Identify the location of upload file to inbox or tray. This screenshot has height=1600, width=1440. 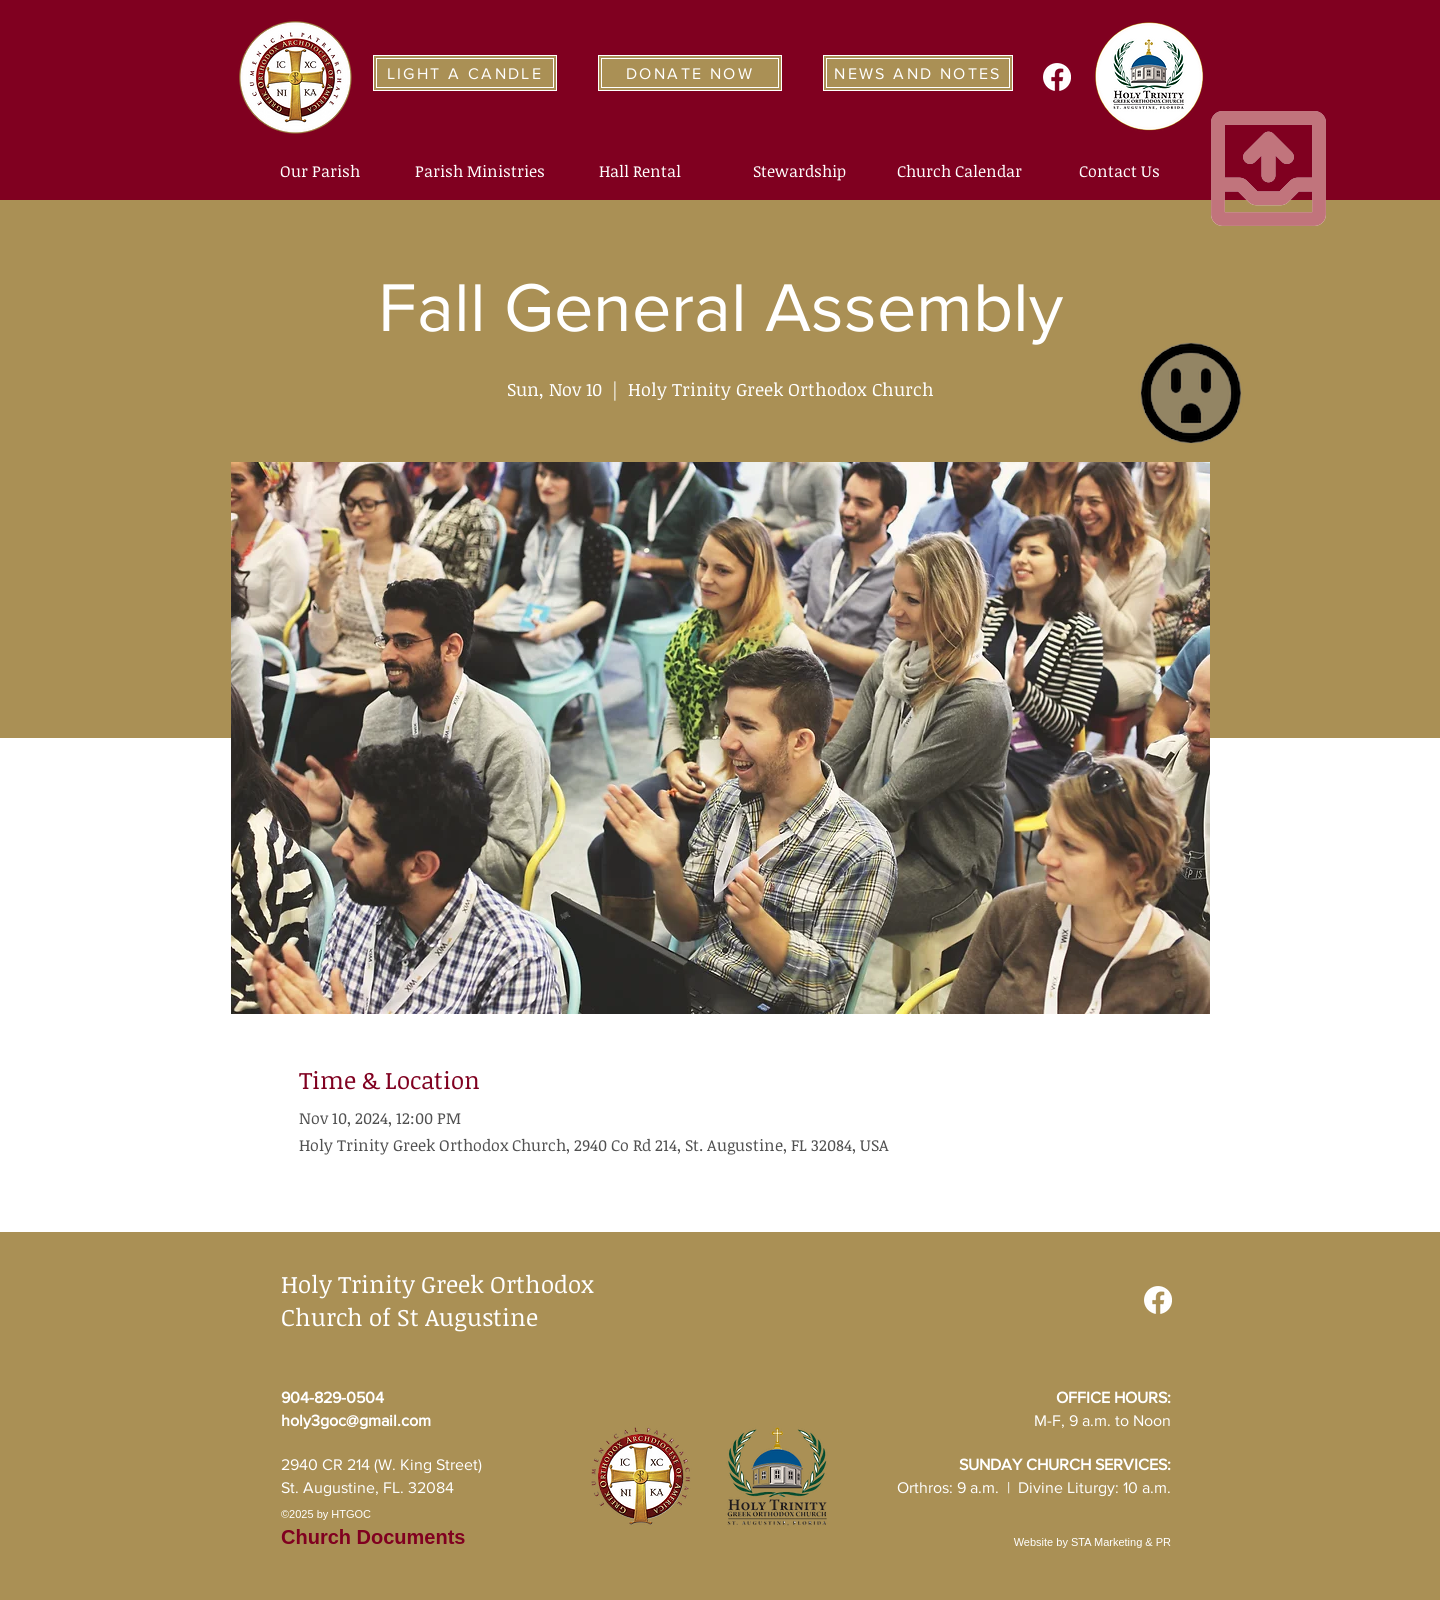
(1268, 168).